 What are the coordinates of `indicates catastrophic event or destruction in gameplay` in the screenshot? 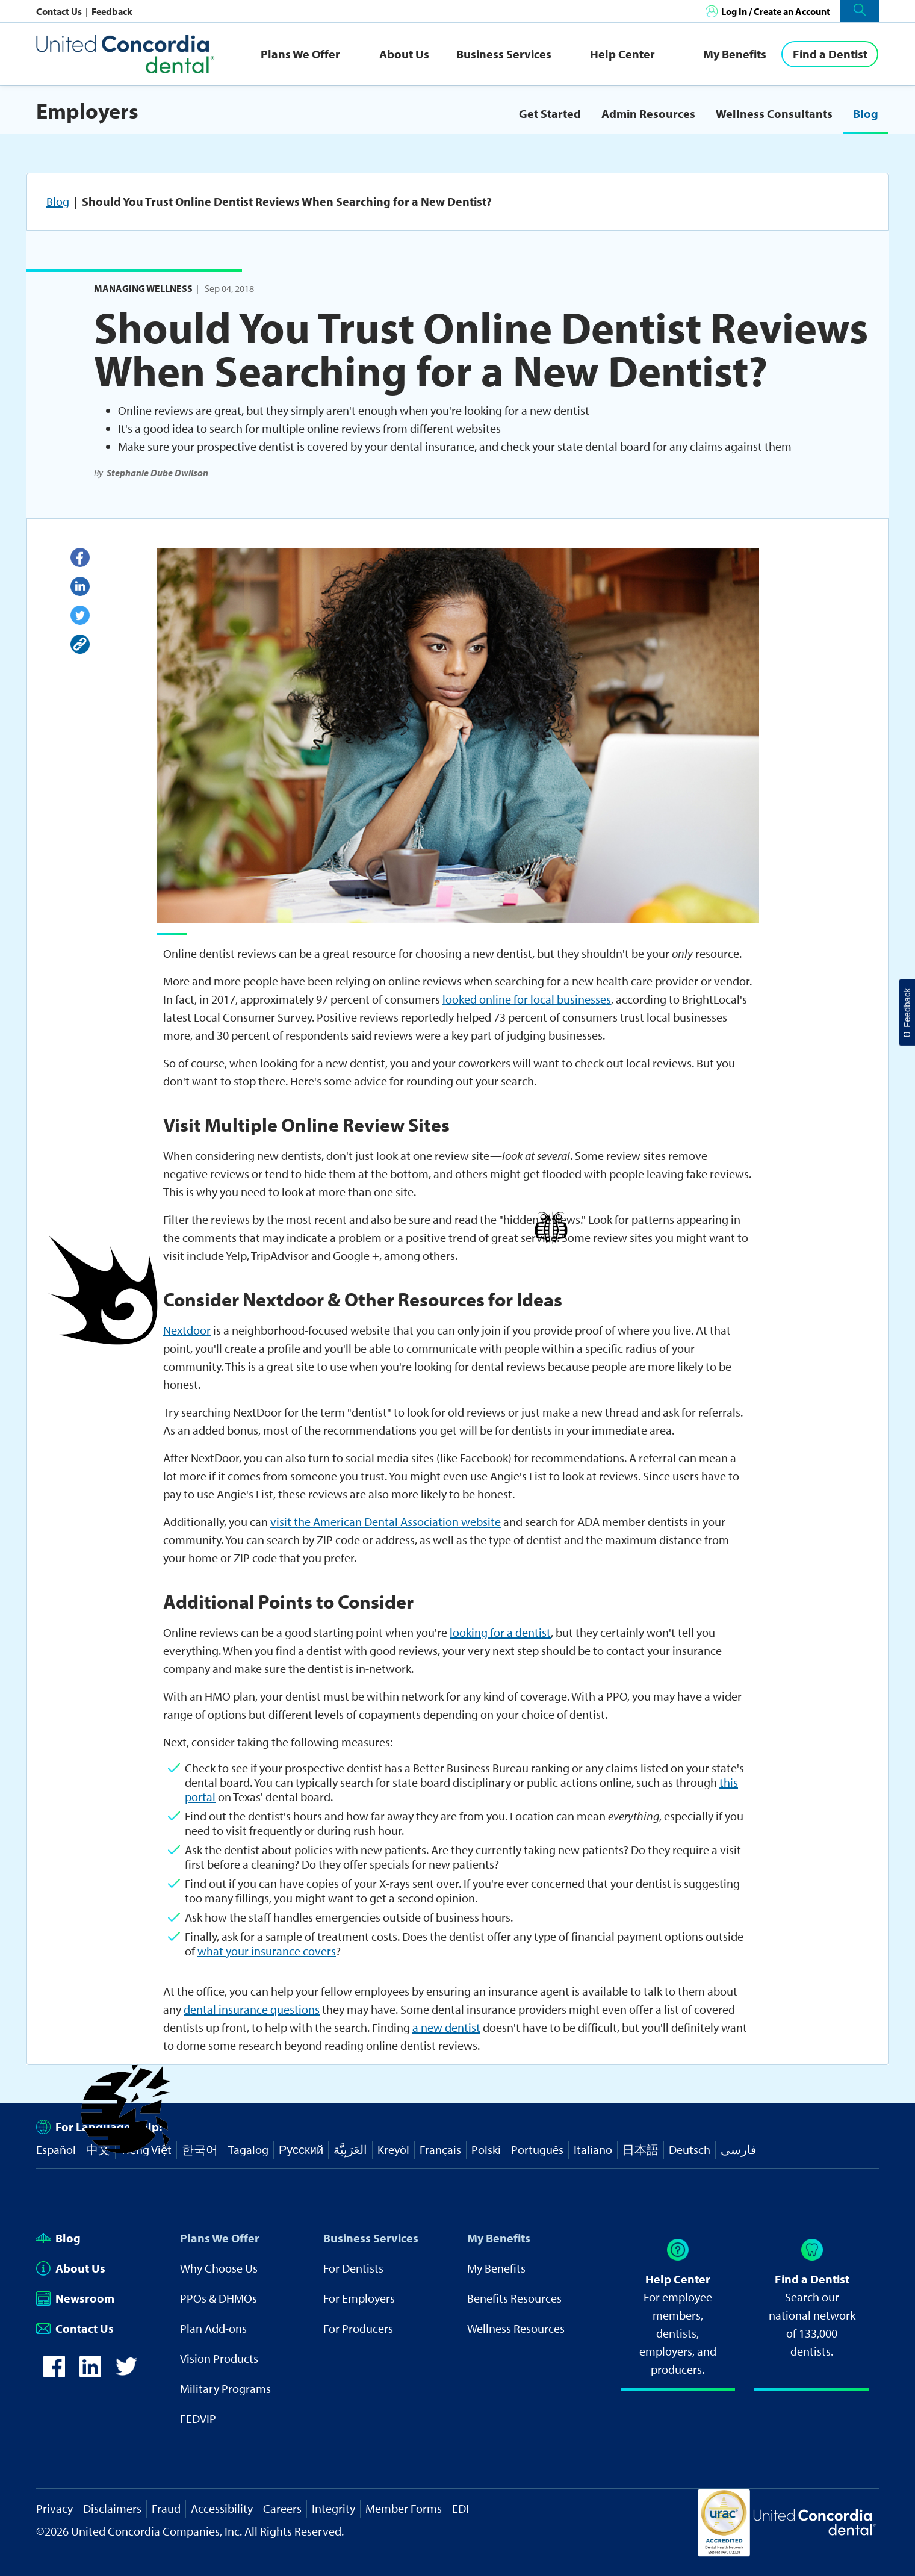 It's located at (126, 2109).